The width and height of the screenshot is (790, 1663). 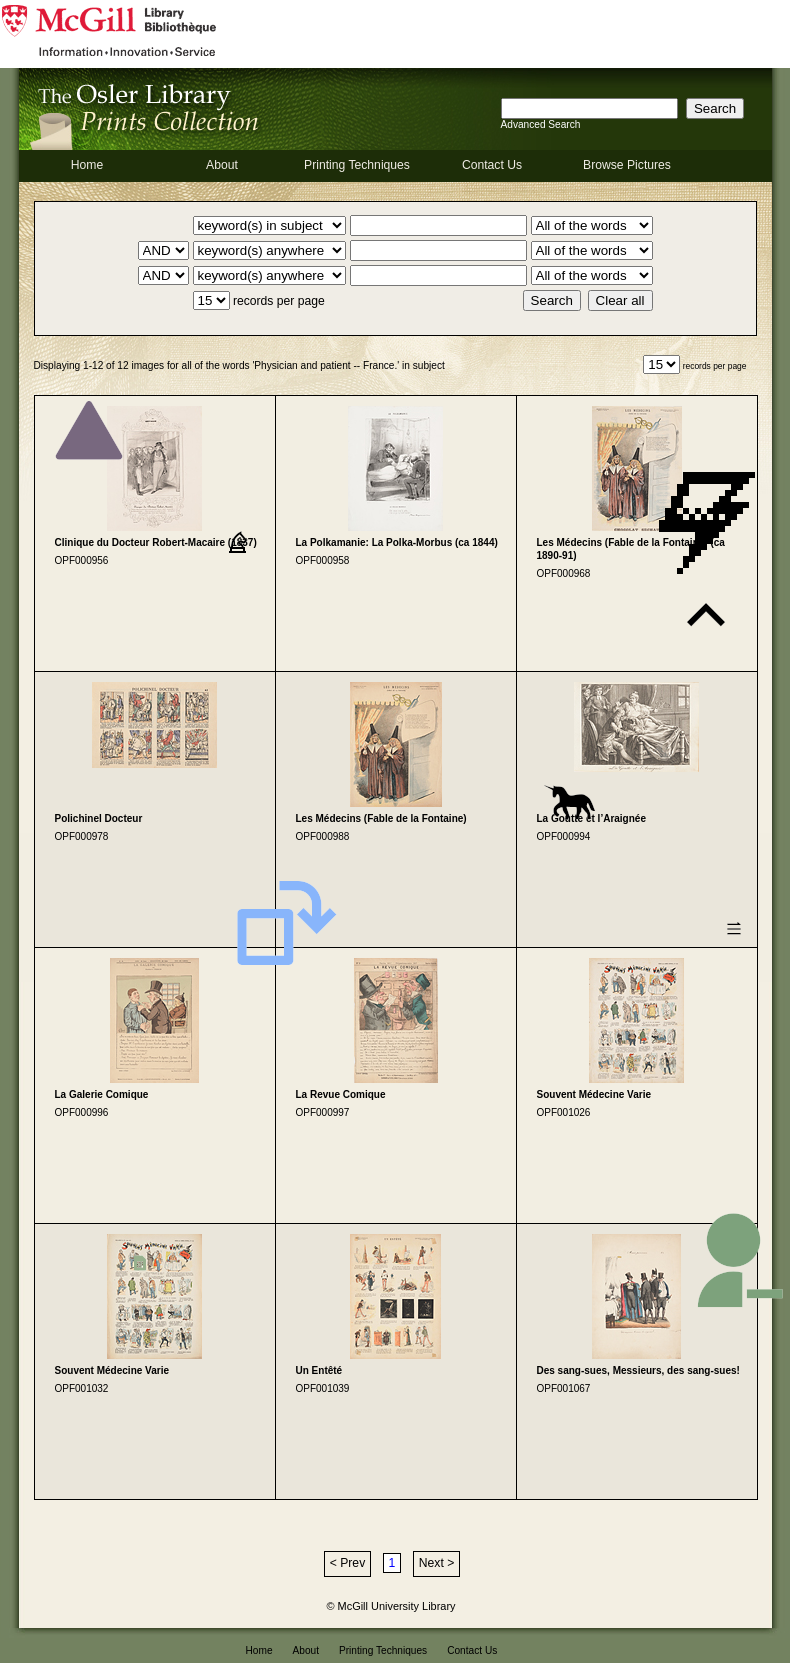 I want to click on rotate object clockwise, so click(x=284, y=923).